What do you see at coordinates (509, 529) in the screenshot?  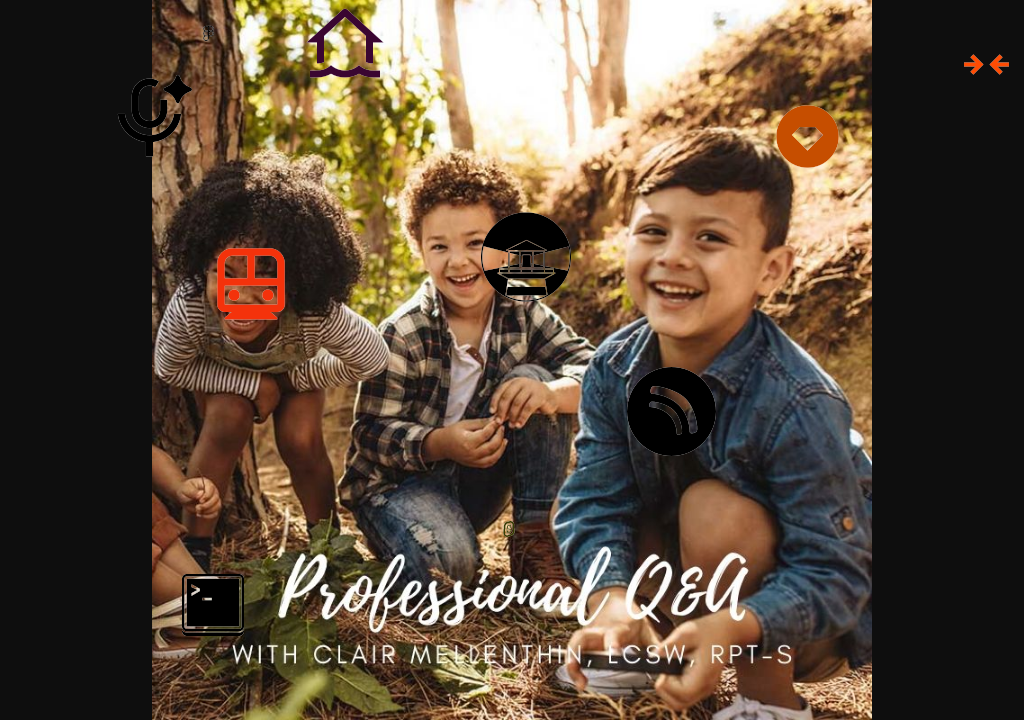 I see `open scratch programming environment` at bounding box center [509, 529].